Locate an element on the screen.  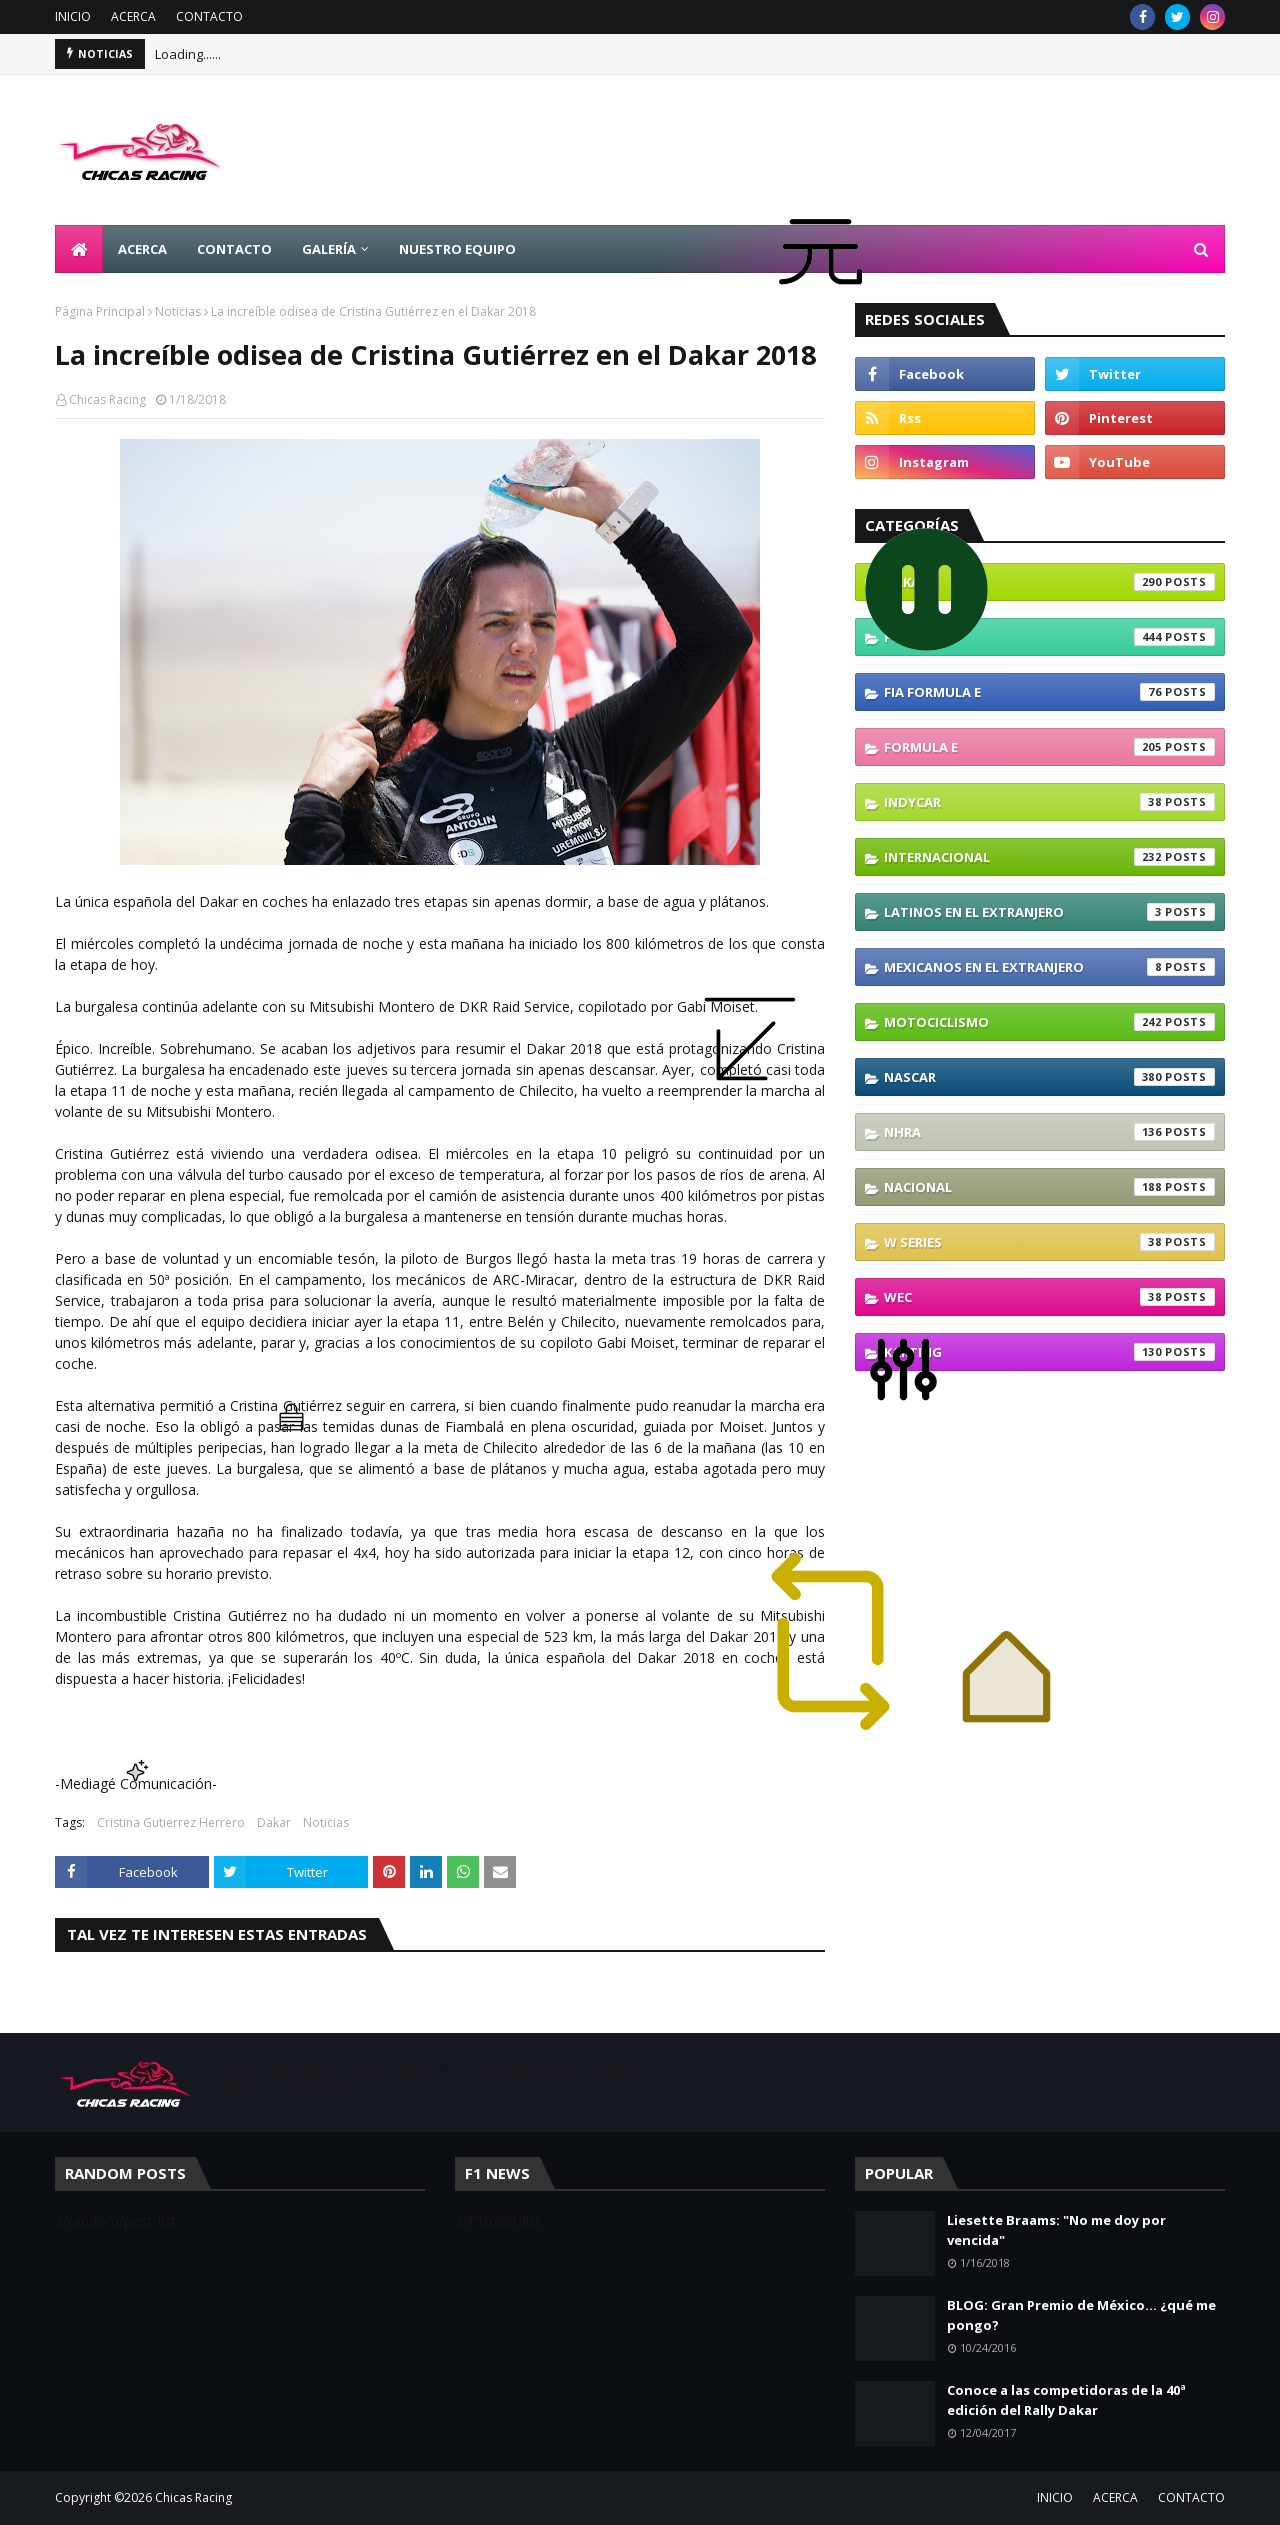
rotate your device orientation is located at coordinates (830, 1641).